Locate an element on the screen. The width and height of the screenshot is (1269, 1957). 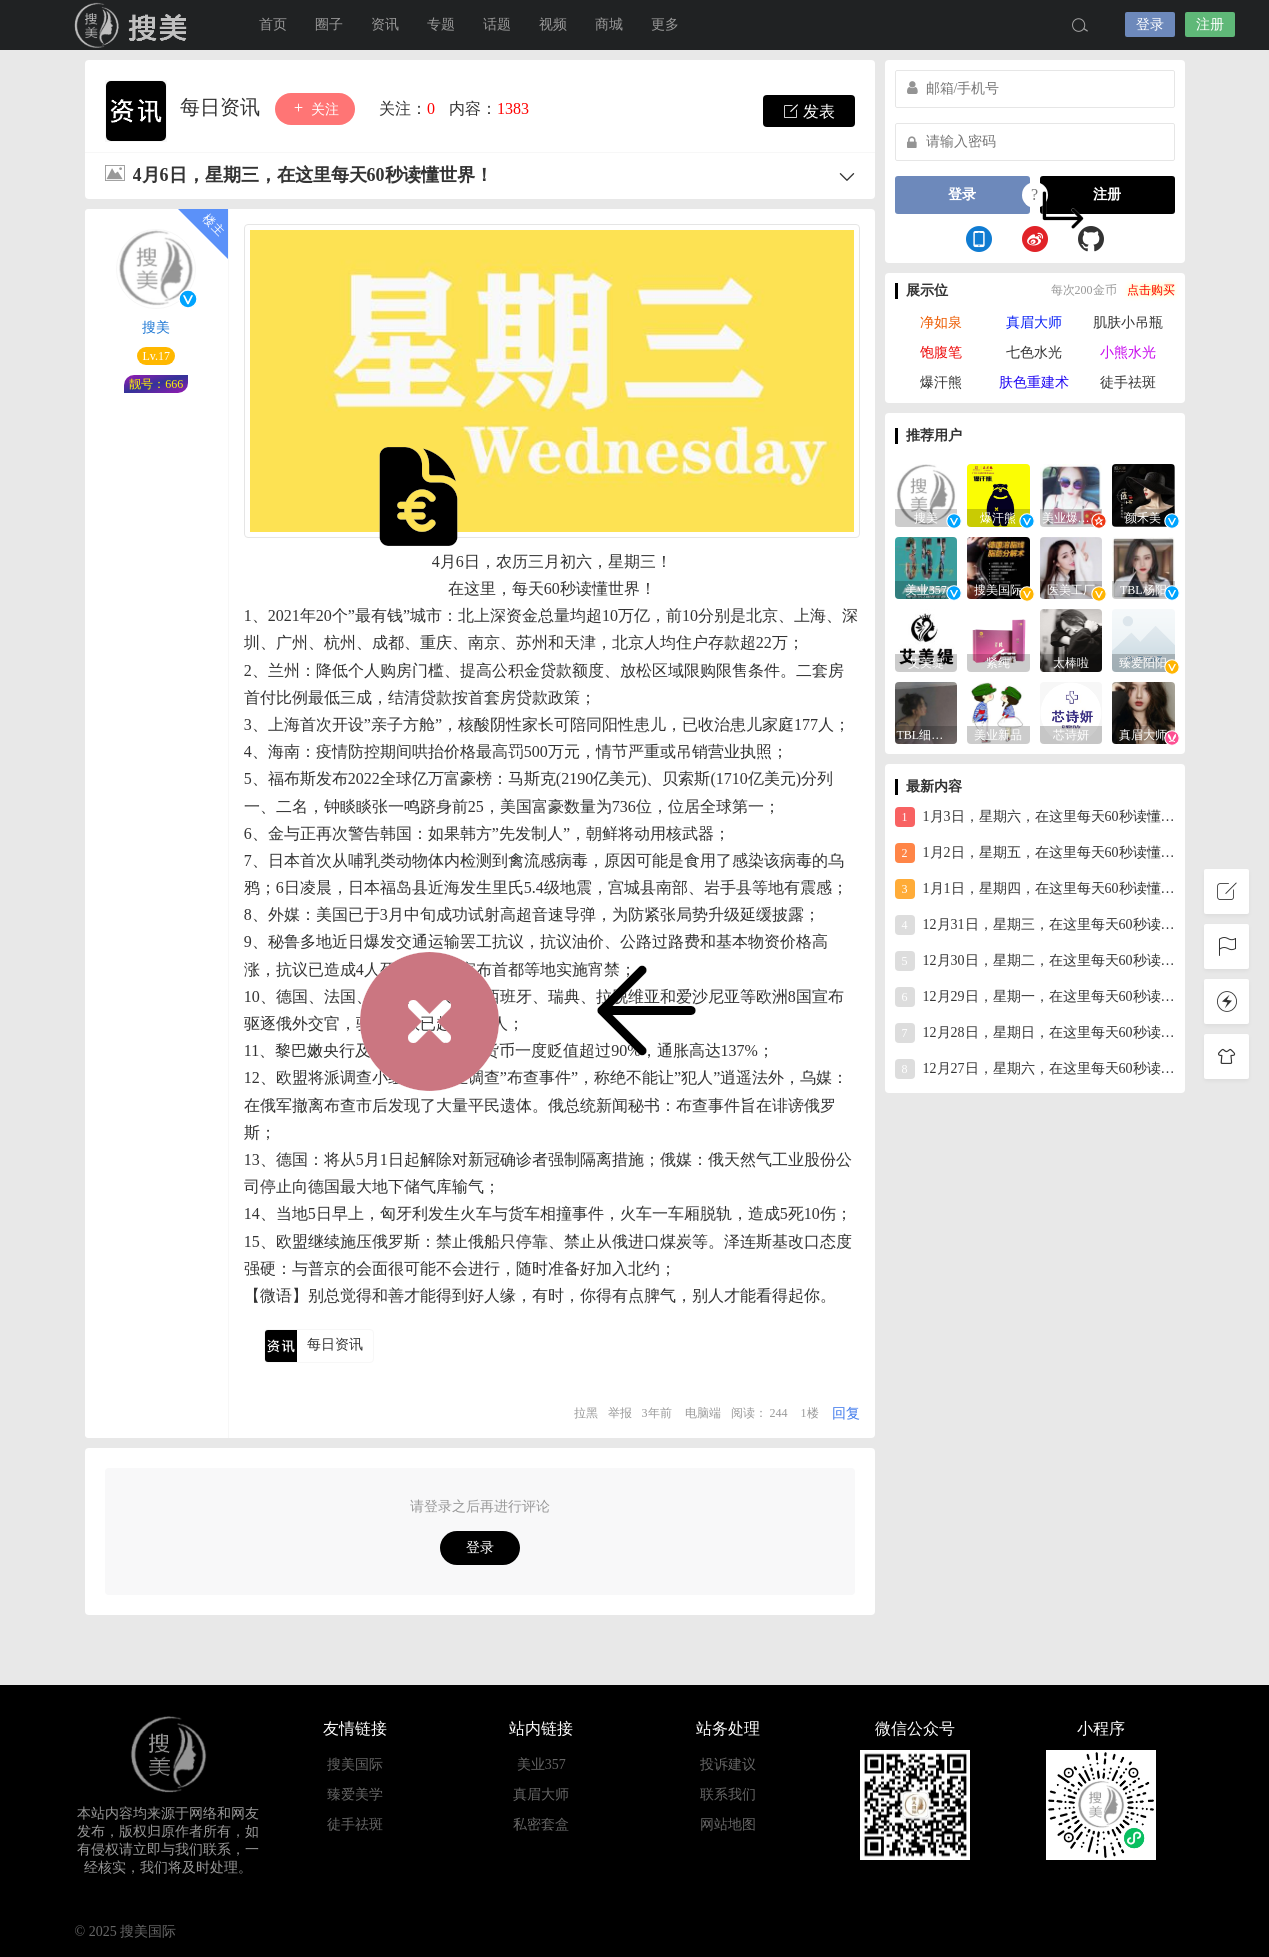
view euro currency document is located at coordinates (418, 496).